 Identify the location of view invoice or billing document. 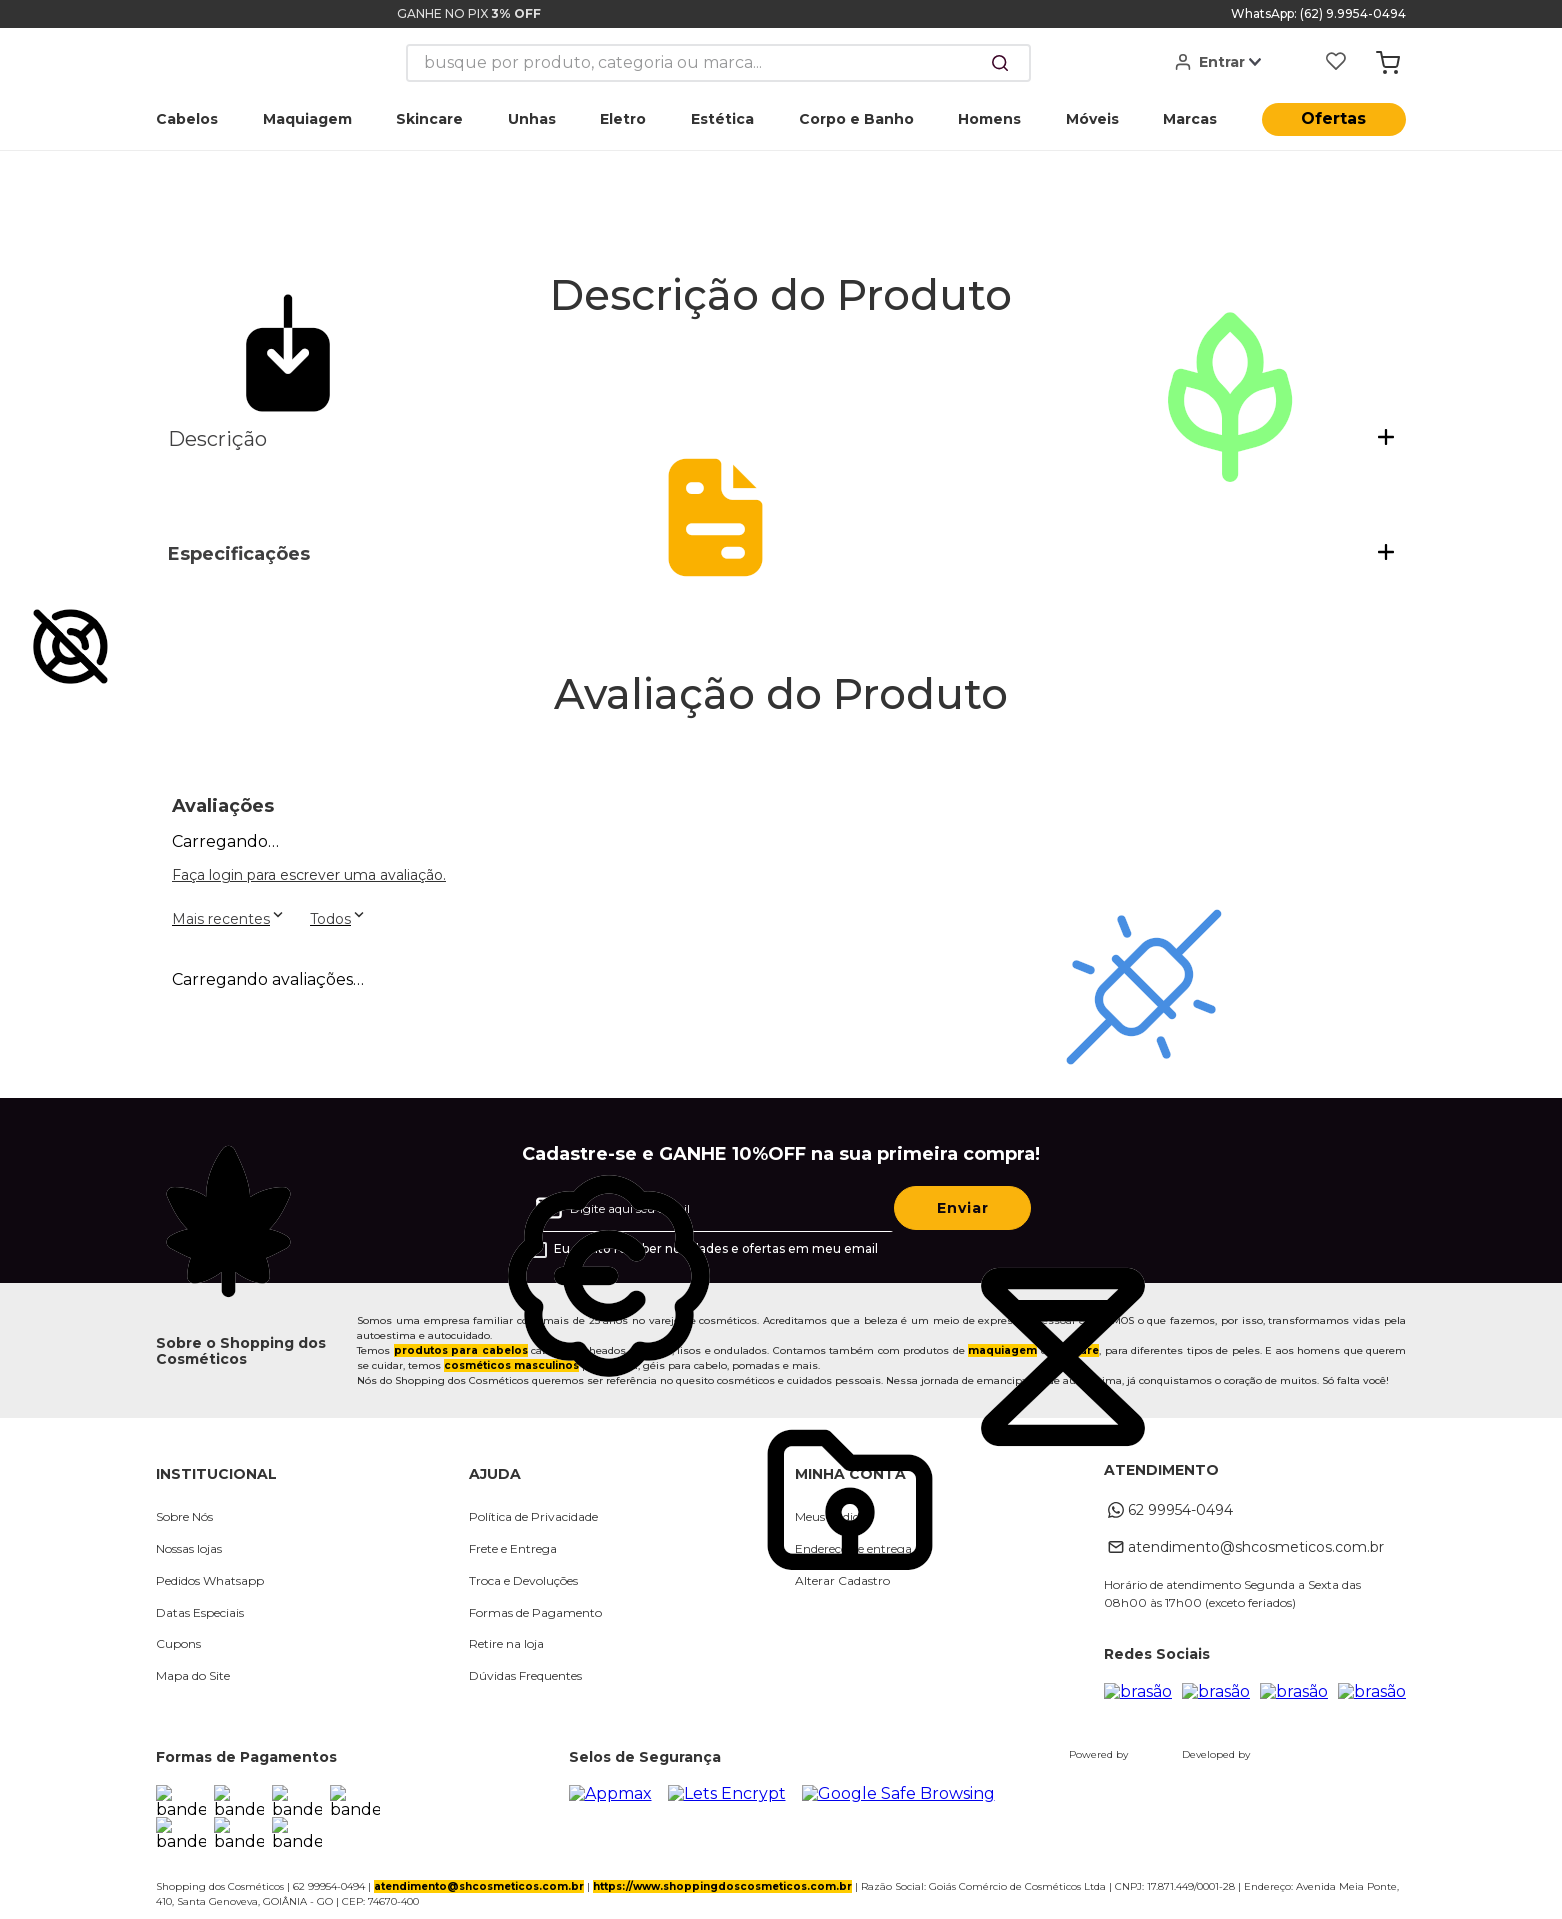
(715, 517).